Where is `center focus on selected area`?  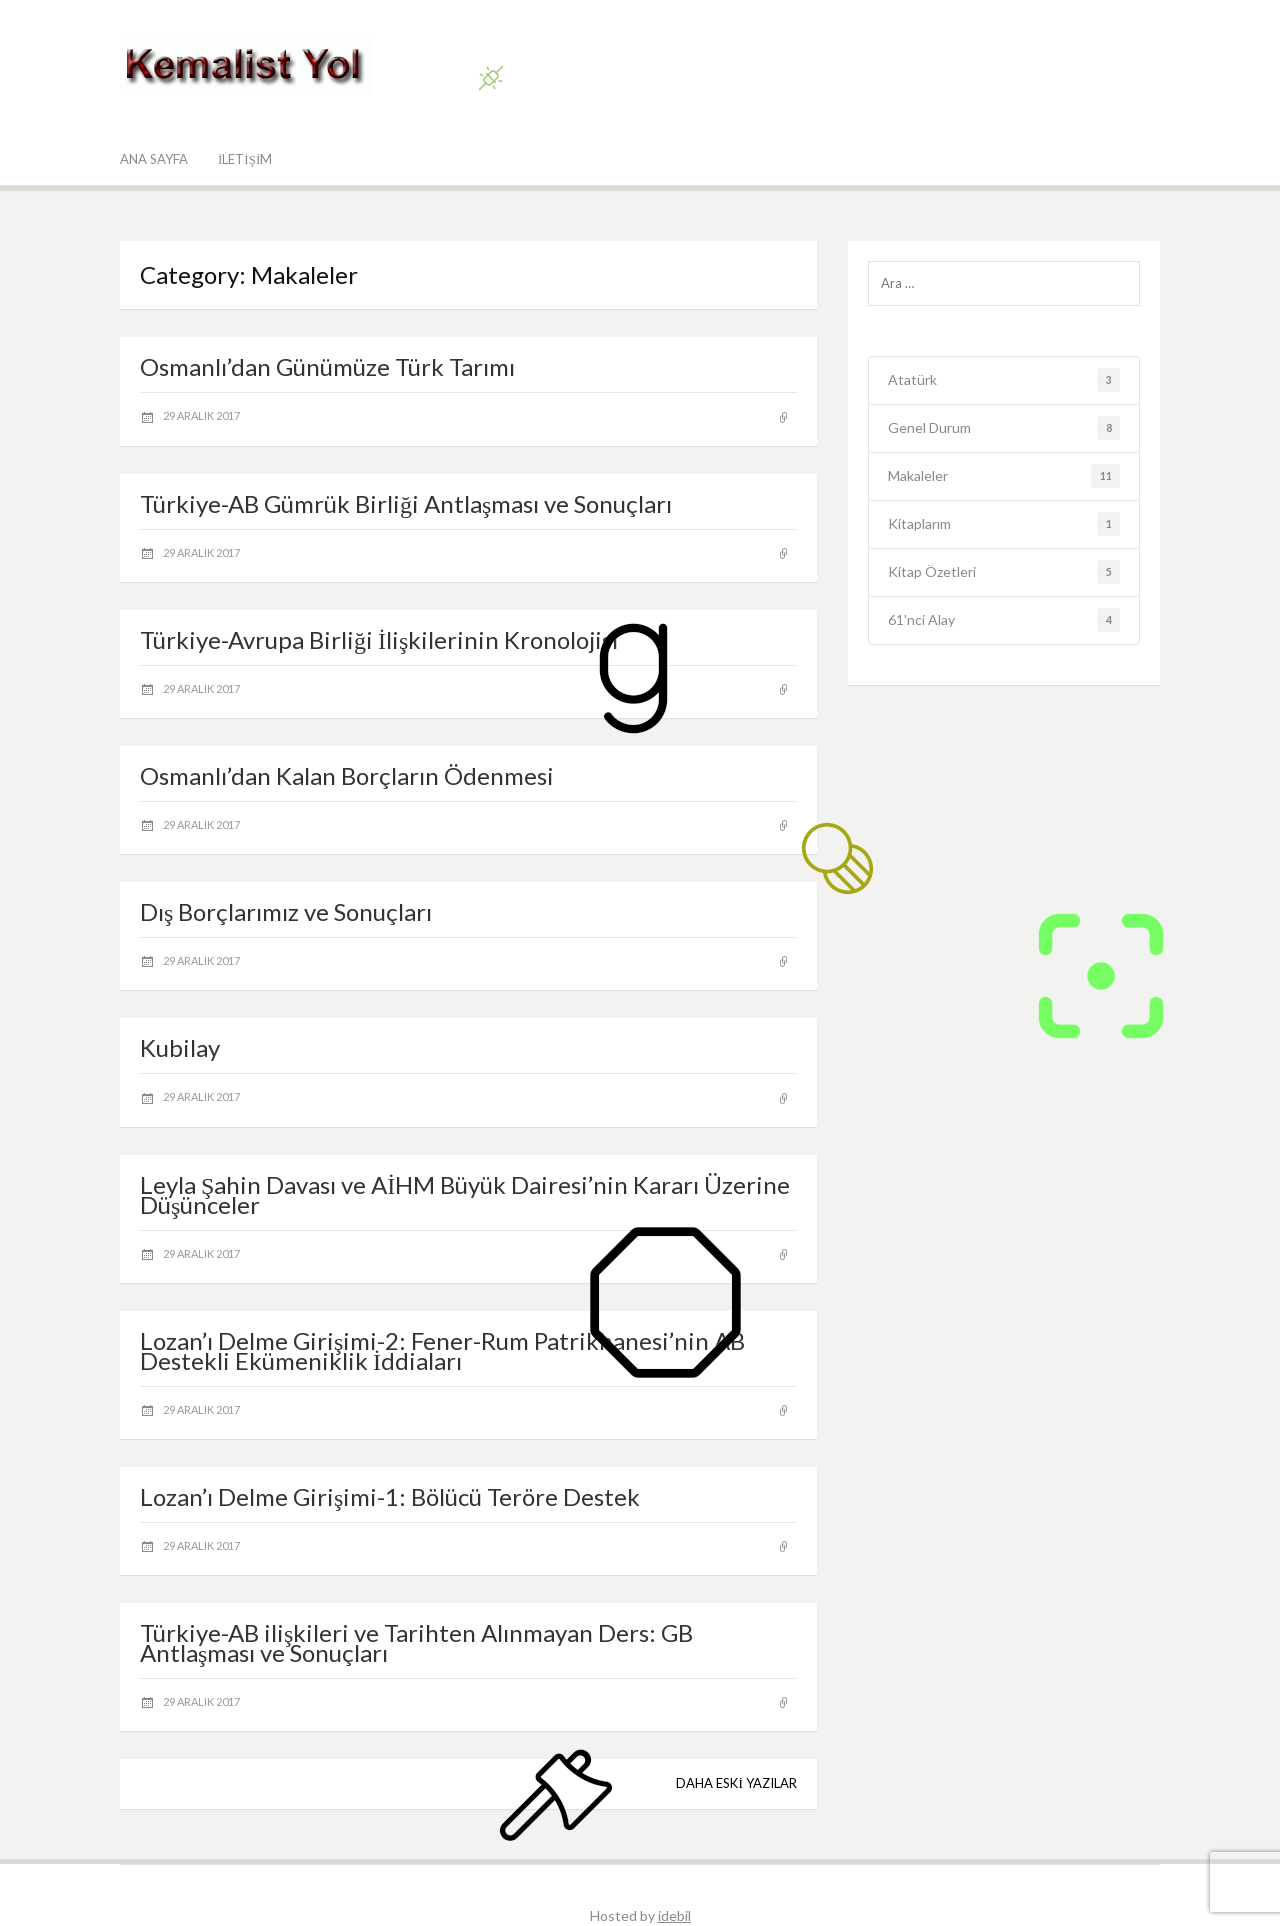 center focus on selected area is located at coordinates (1101, 976).